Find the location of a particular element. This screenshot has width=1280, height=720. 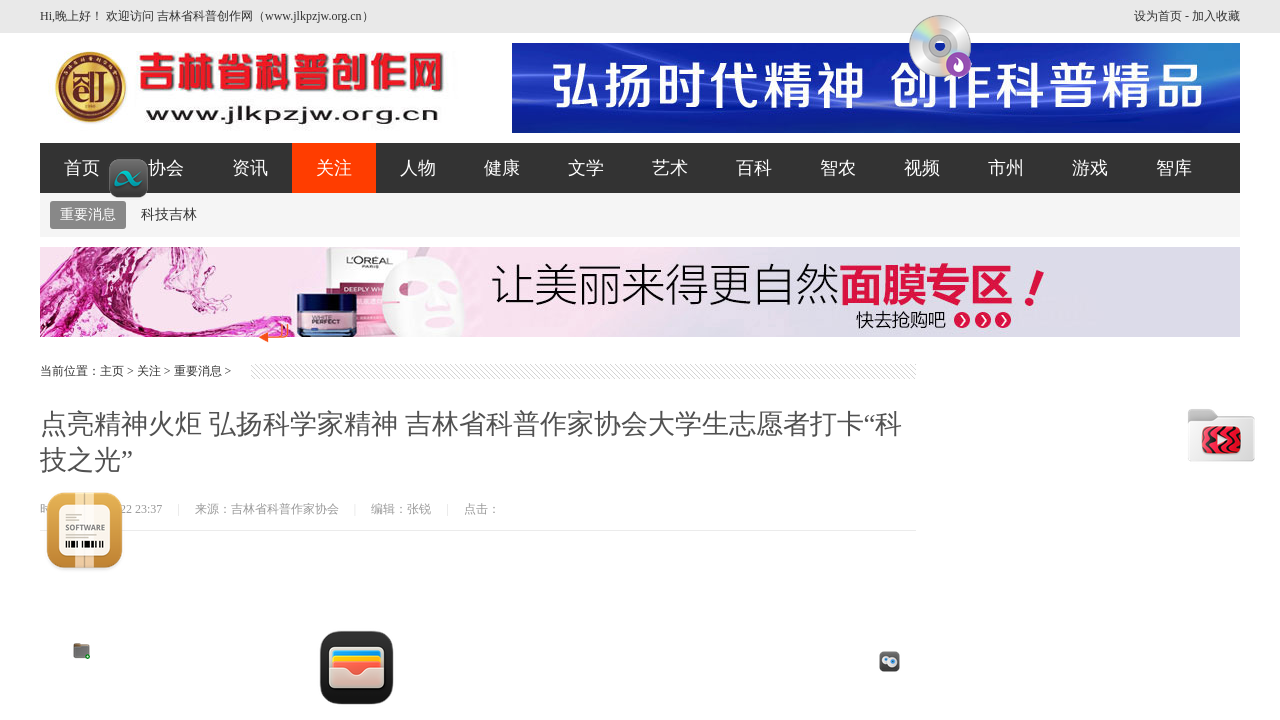

create a new folder is located at coordinates (81, 650).